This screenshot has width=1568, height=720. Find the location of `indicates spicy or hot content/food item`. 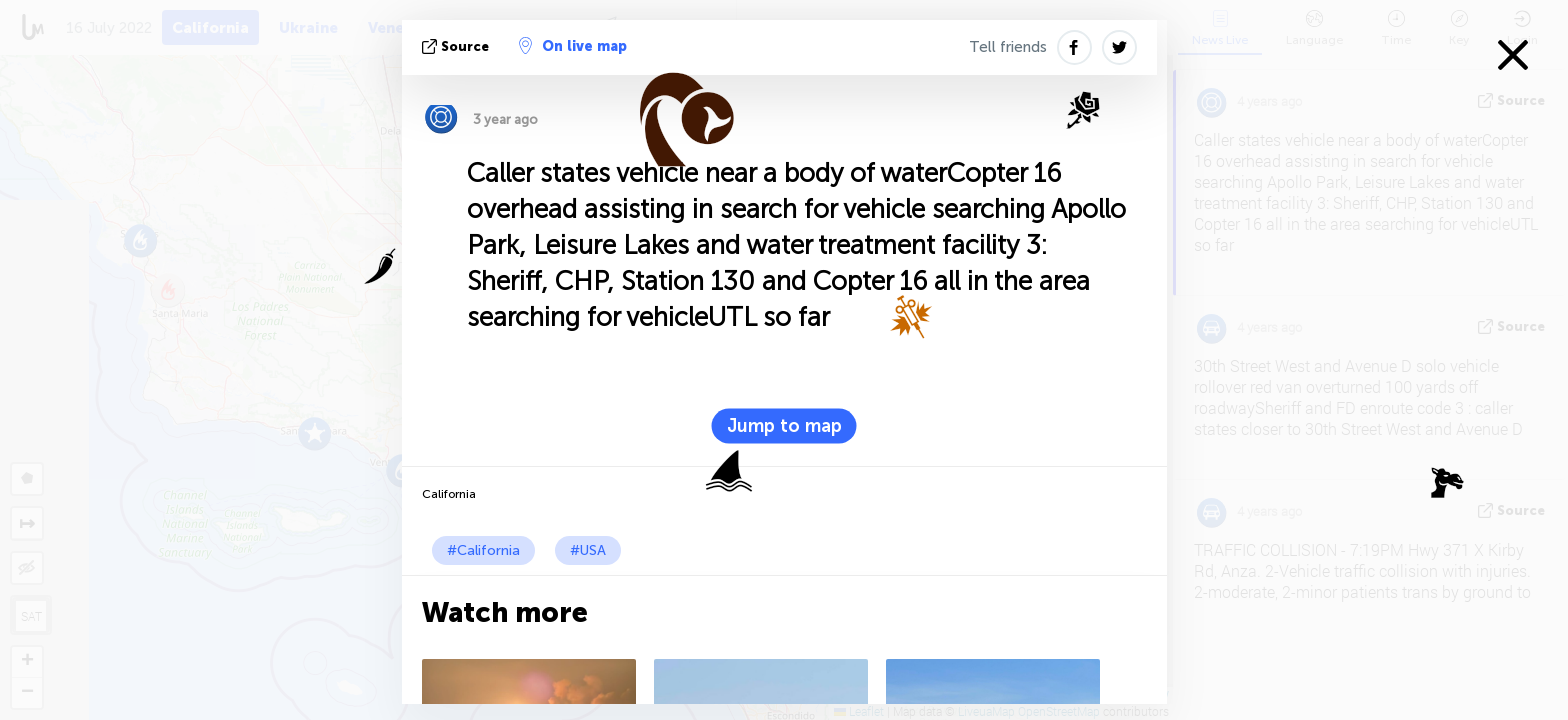

indicates spicy or hot content/food item is located at coordinates (380, 266).